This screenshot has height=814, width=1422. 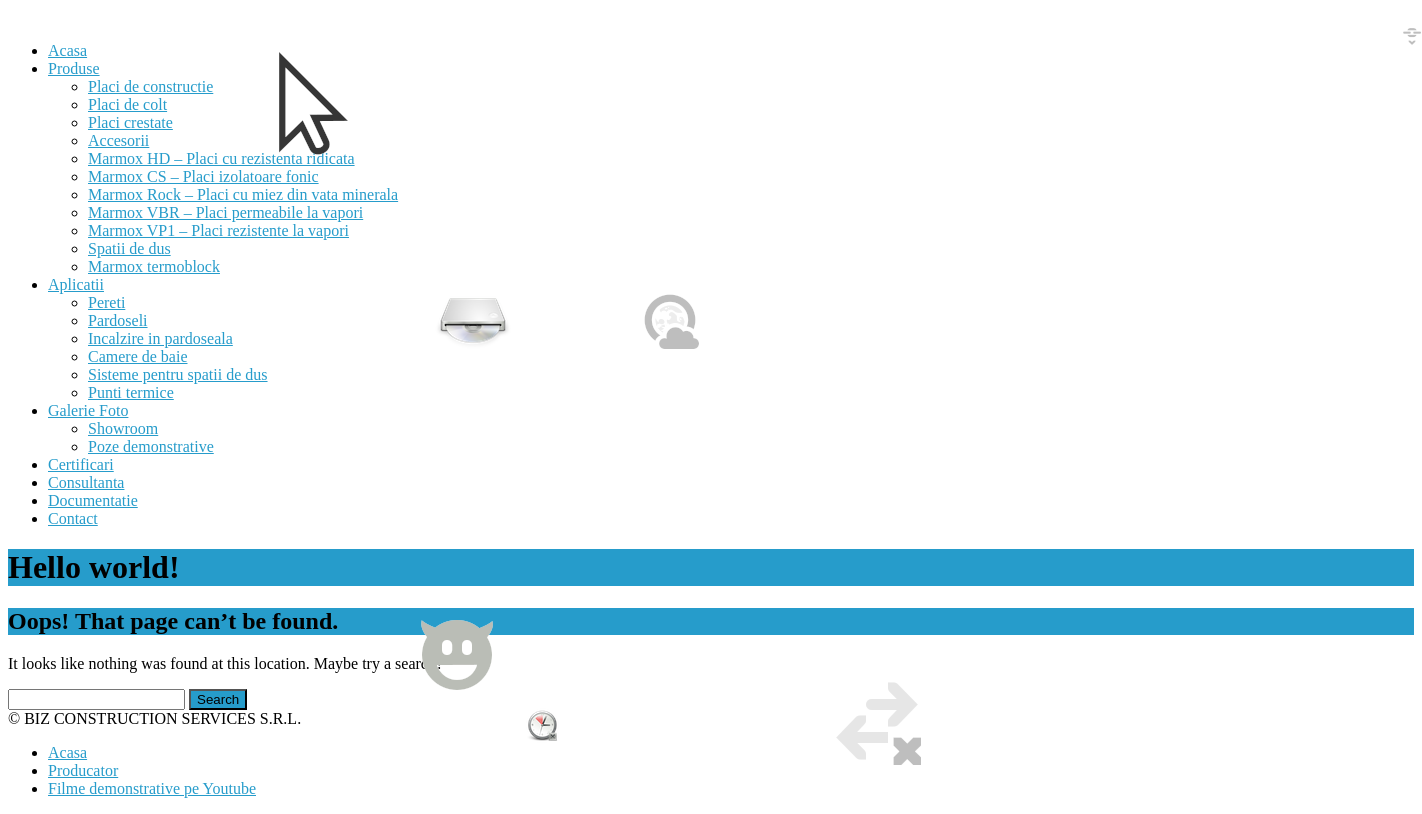 I want to click on cursor or pointer indicator, so click(x=314, y=103).